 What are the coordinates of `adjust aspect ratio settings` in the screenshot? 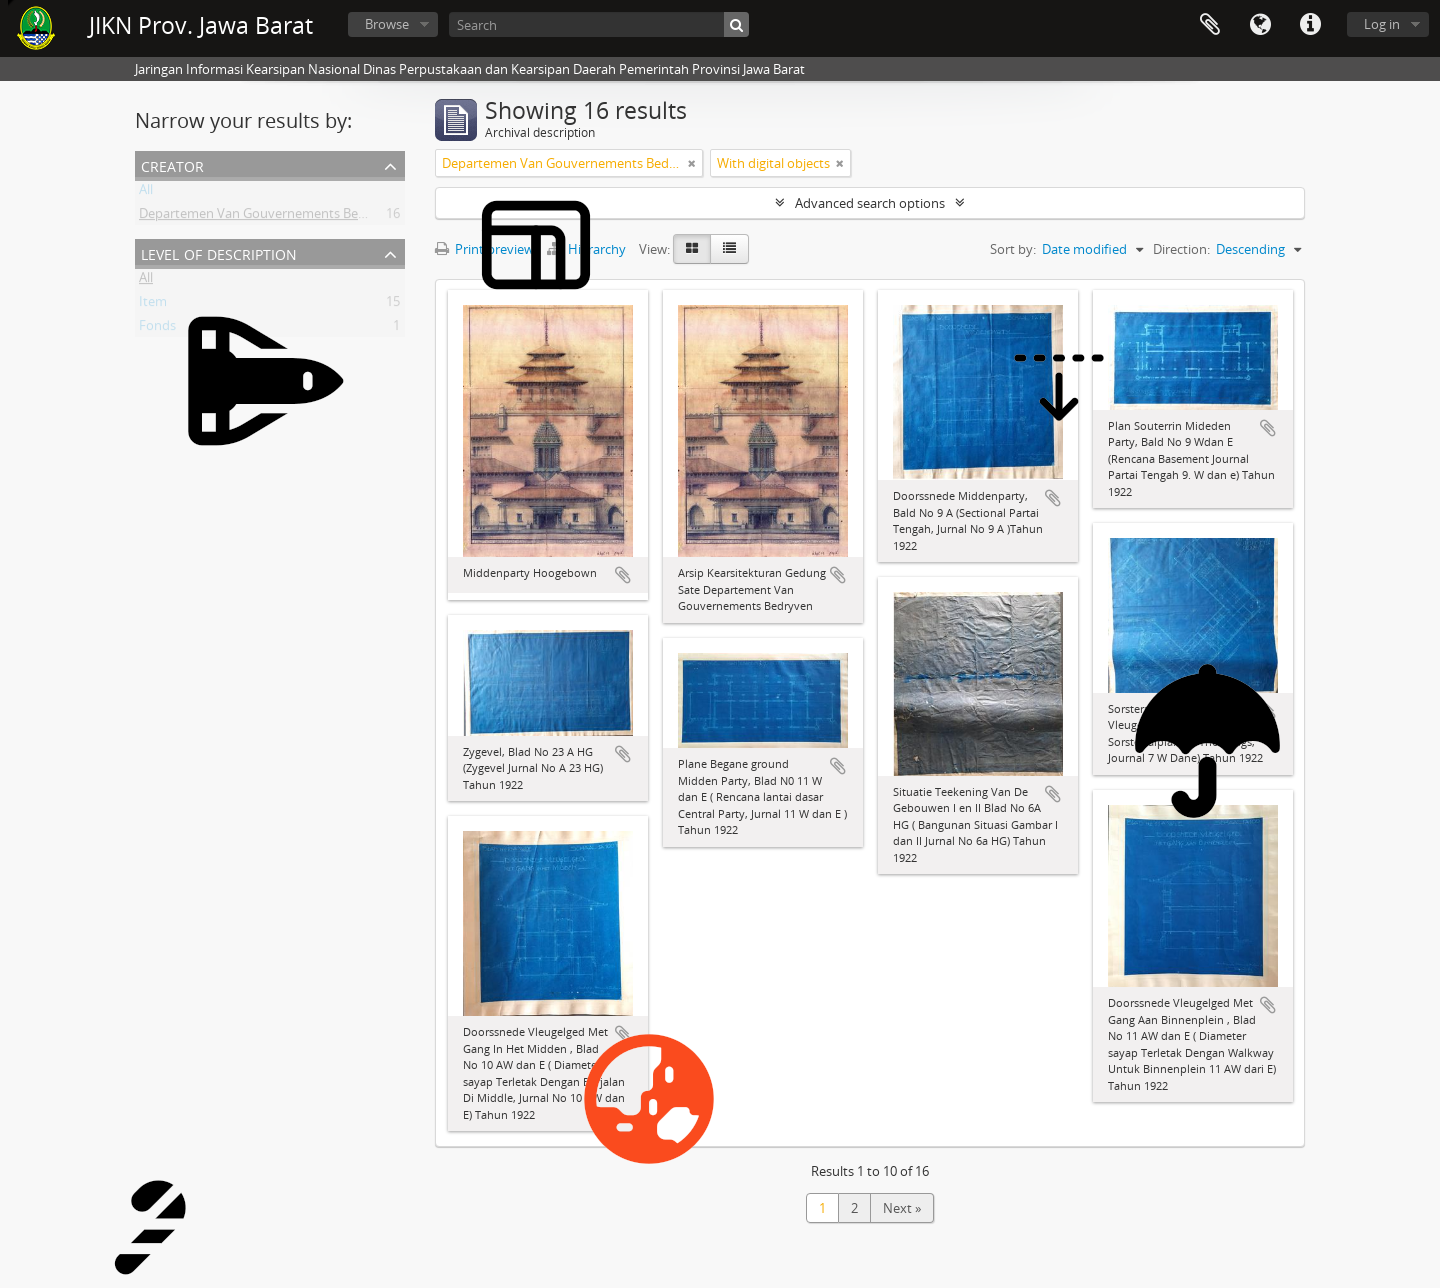 It's located at (536, 245).